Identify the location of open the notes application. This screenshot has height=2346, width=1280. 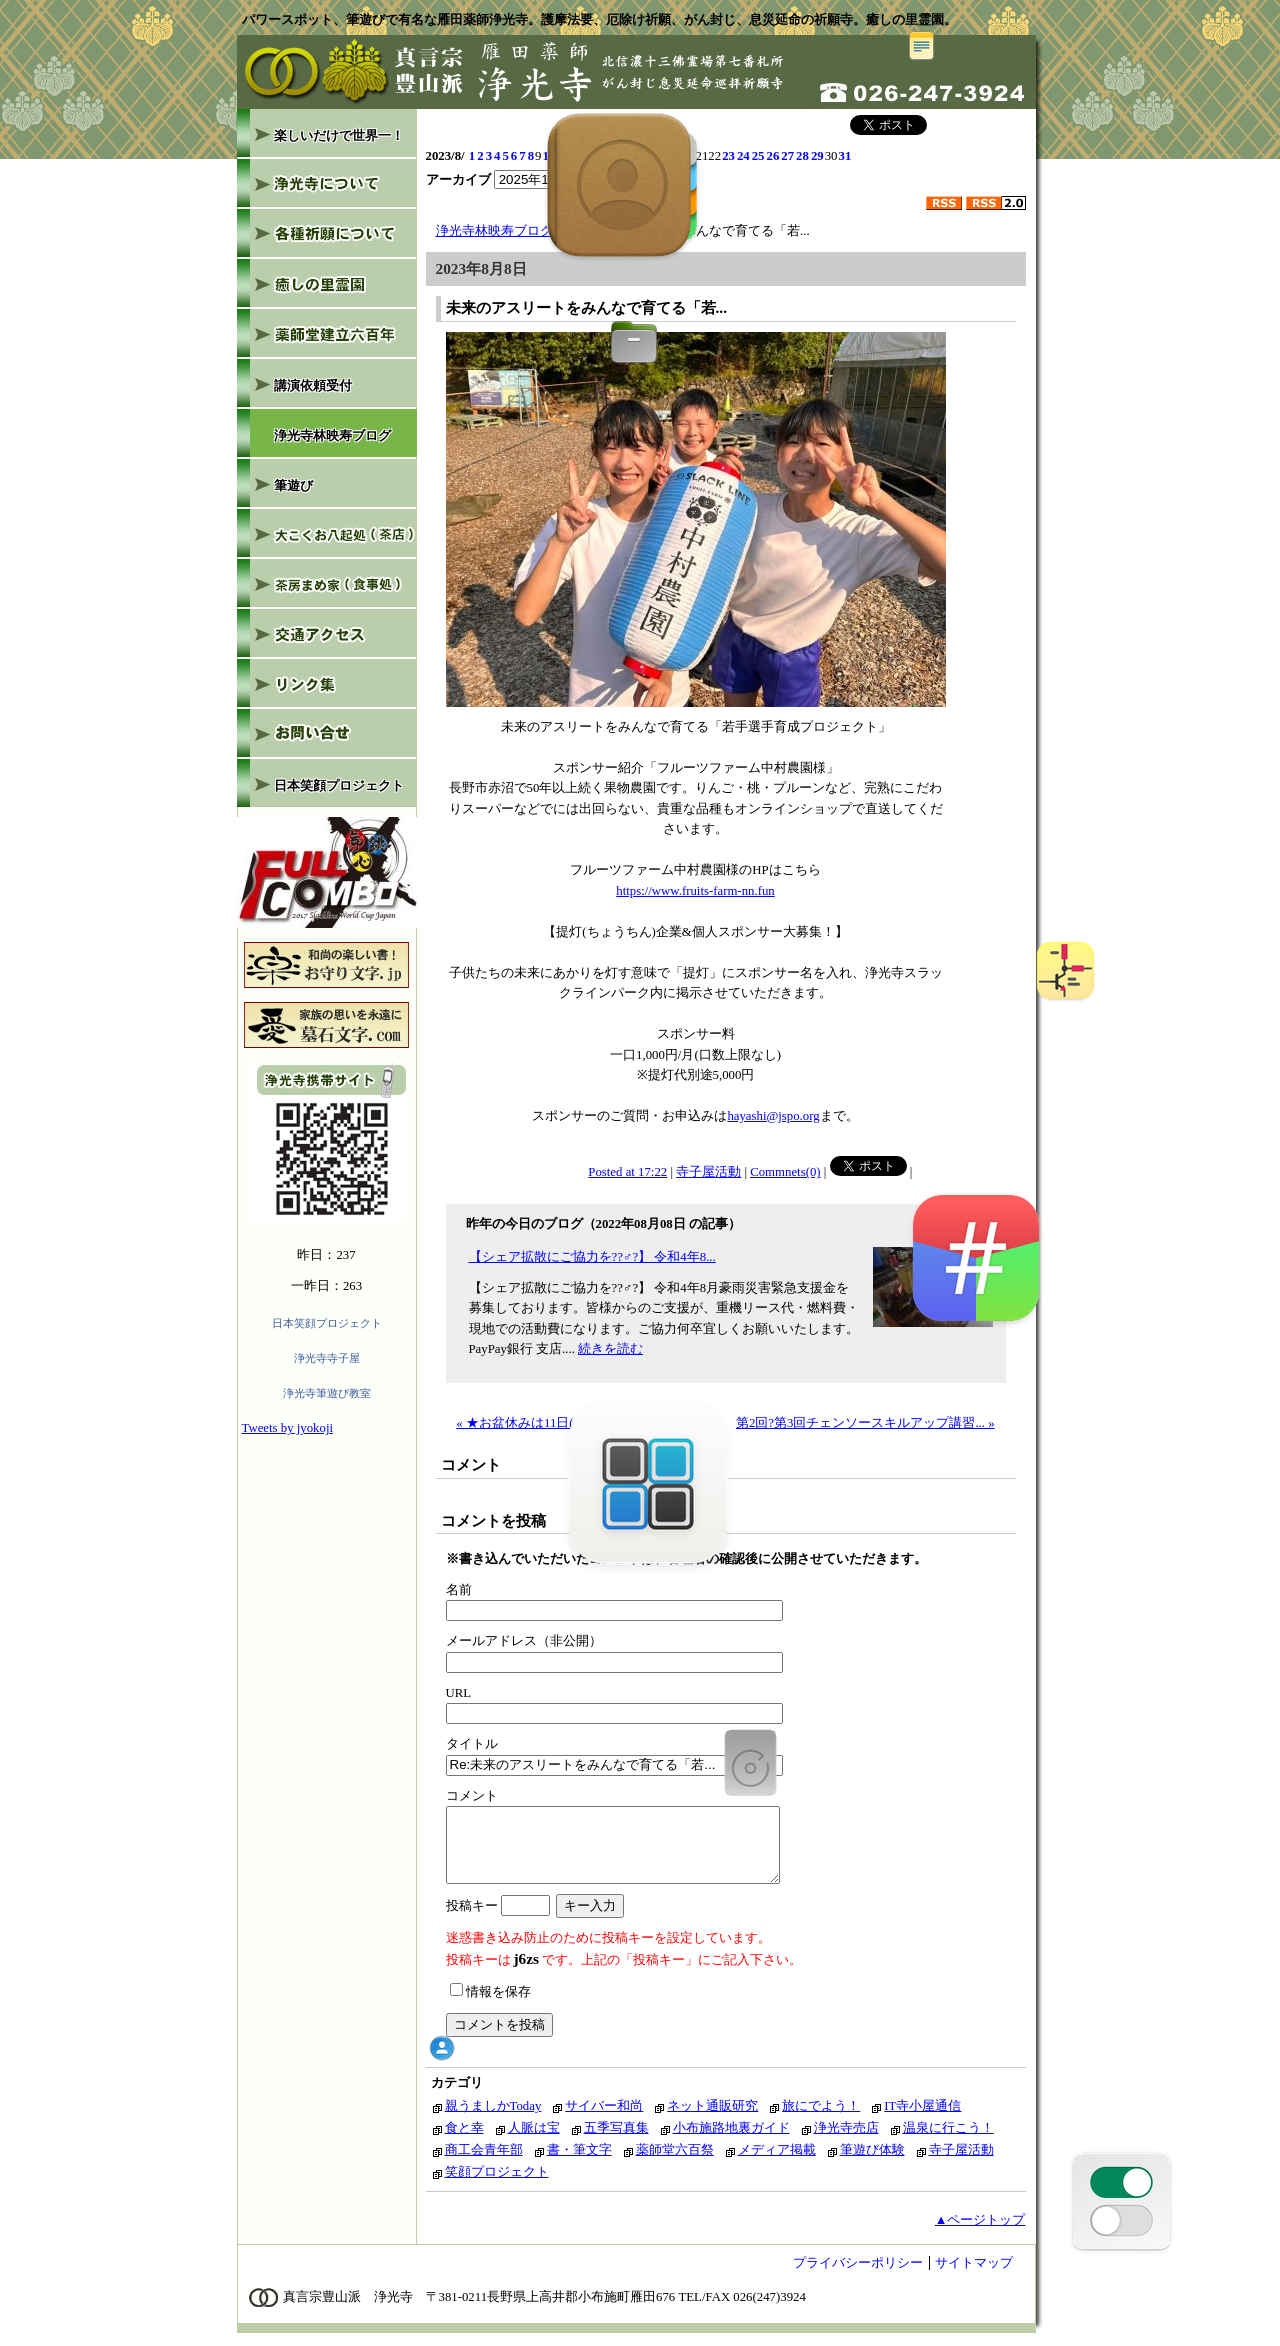
(921, 45).